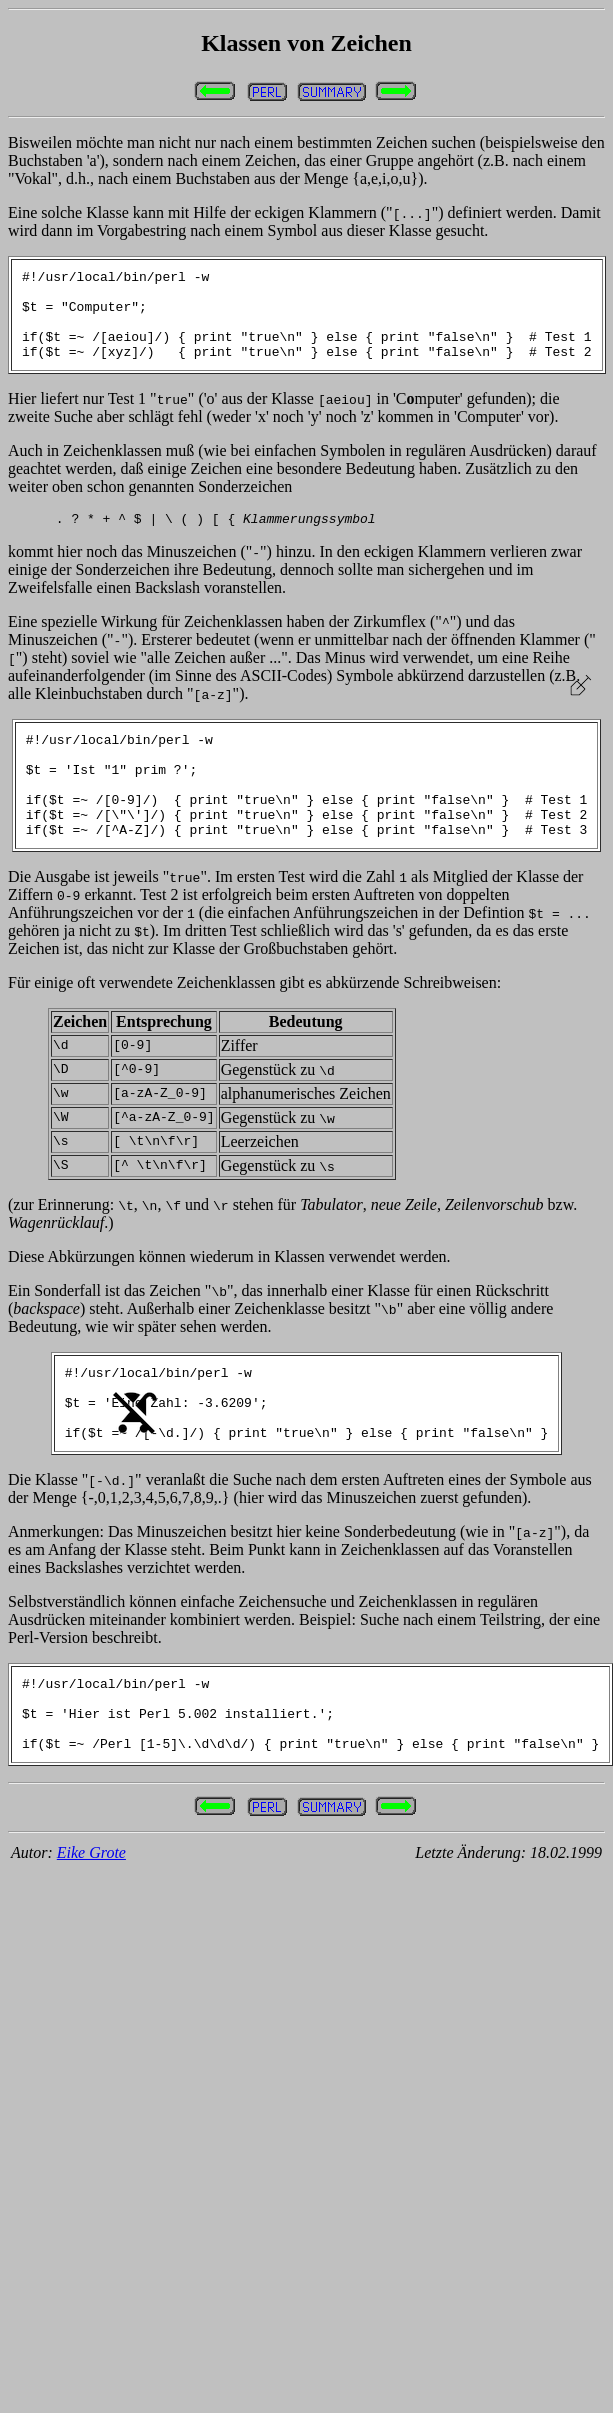  I want to click on indicates strollers are not permitted in this area, so click(135, 1411).